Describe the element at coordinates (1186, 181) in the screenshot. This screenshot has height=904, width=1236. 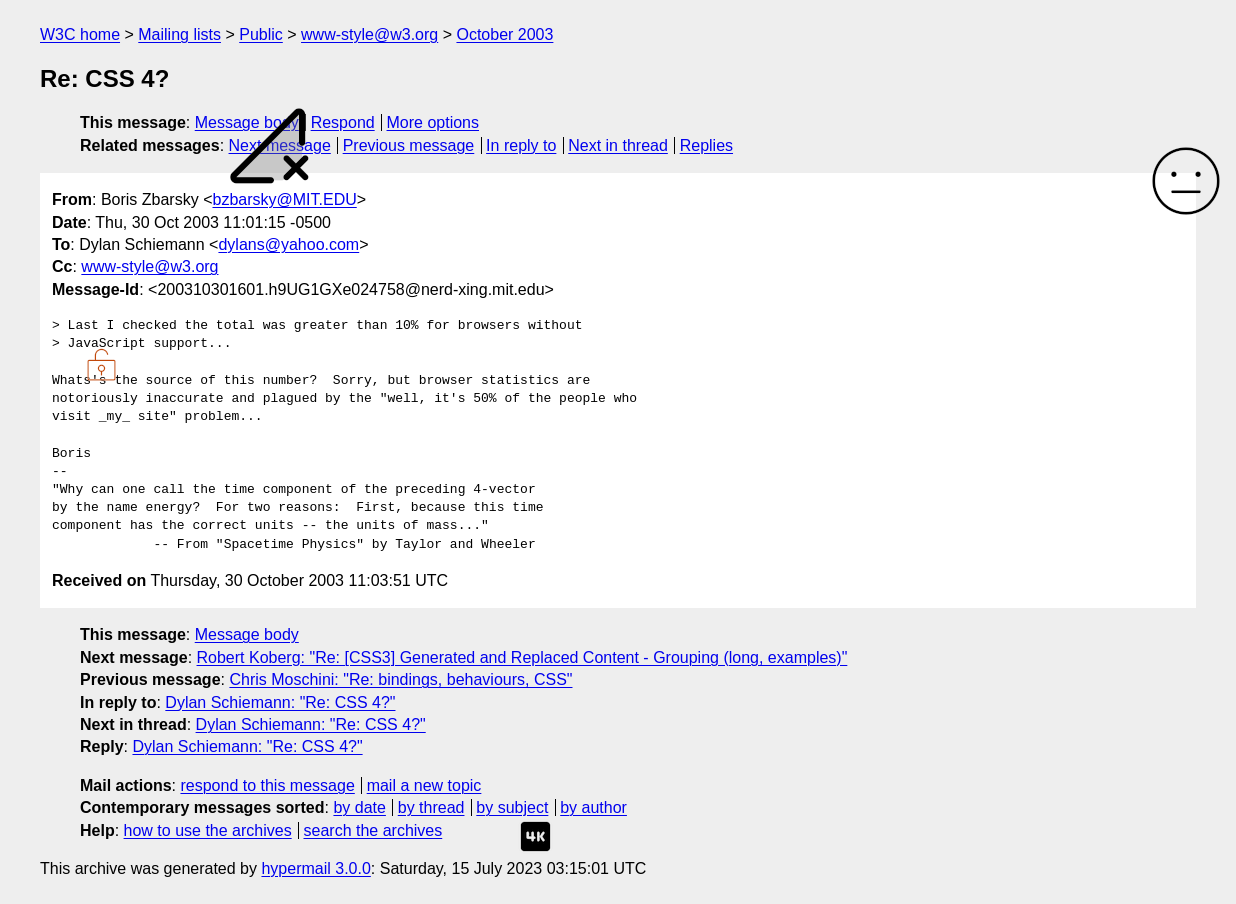
I see `rate your experience as neutral` at that location.